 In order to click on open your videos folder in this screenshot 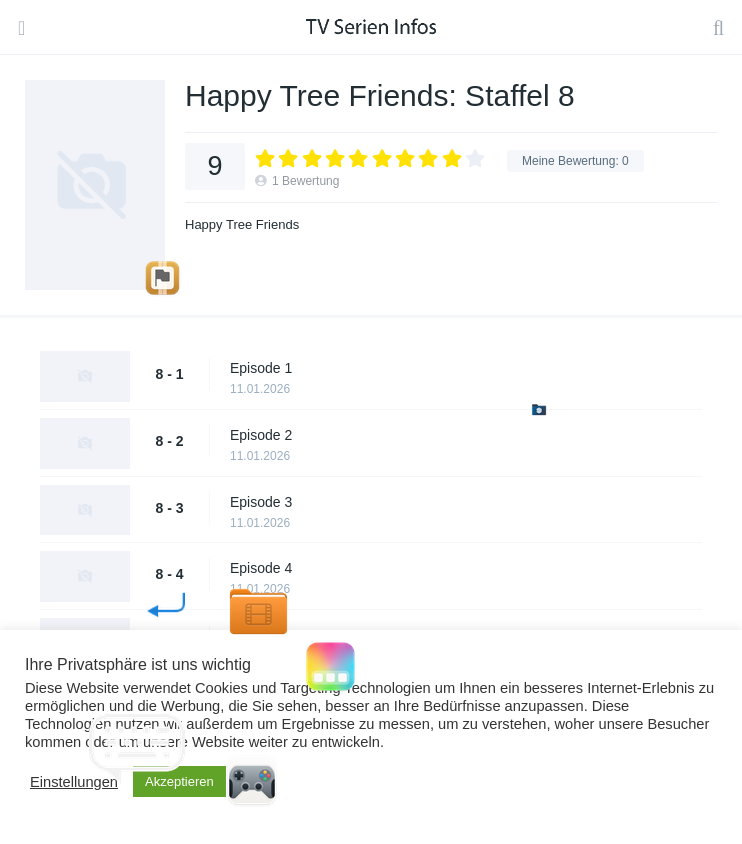, I will do `click(258, 611)`.